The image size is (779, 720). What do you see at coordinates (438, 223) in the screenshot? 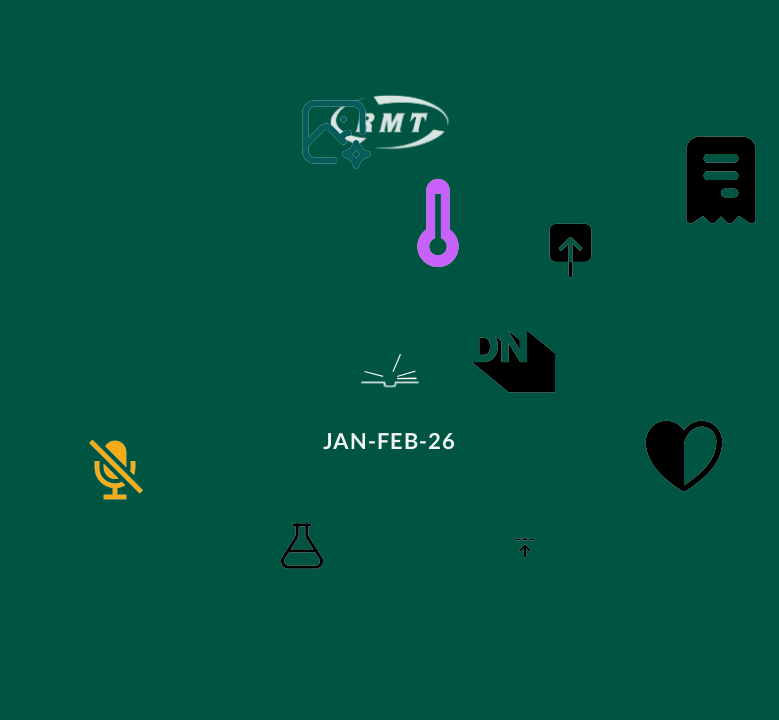
I see `view current temperature` at bounding box center [438, 223].